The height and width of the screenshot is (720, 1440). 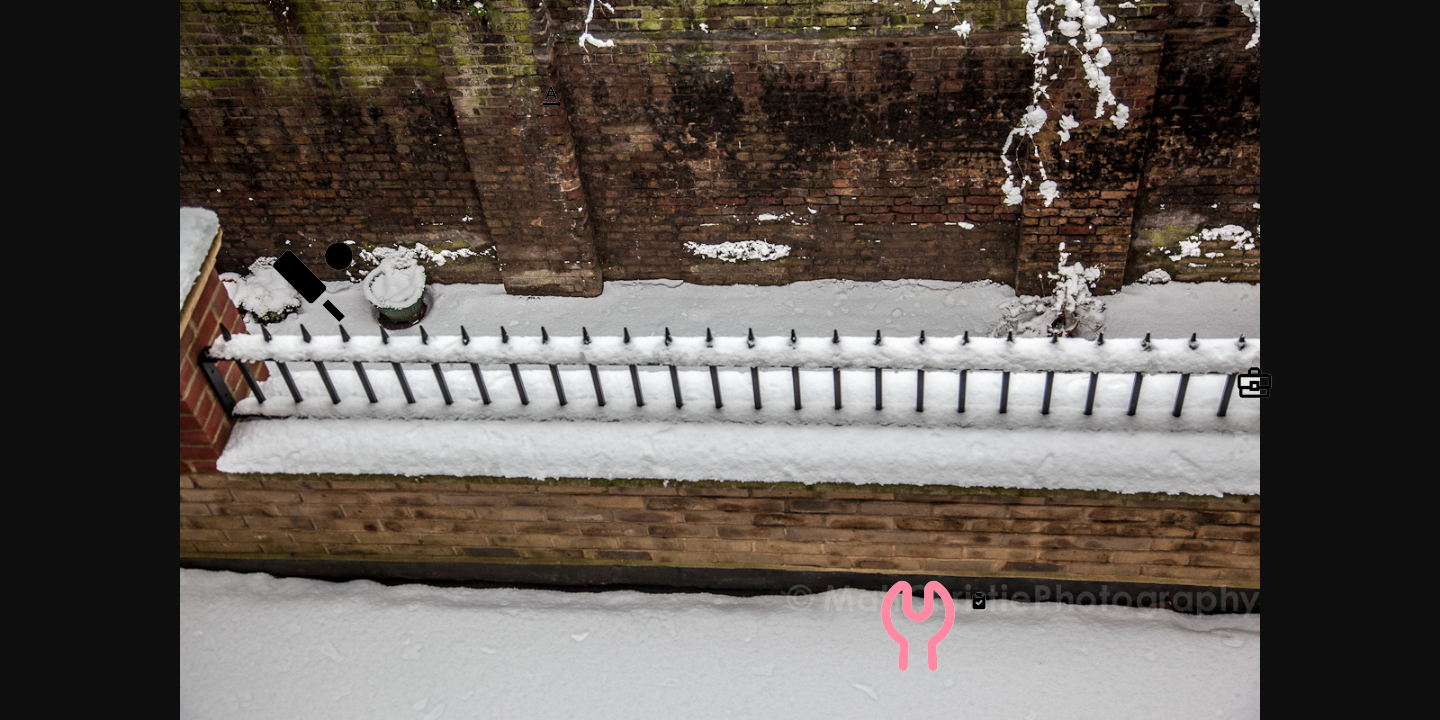 I want to click on mark task as complete, so click(x=979, y=601).